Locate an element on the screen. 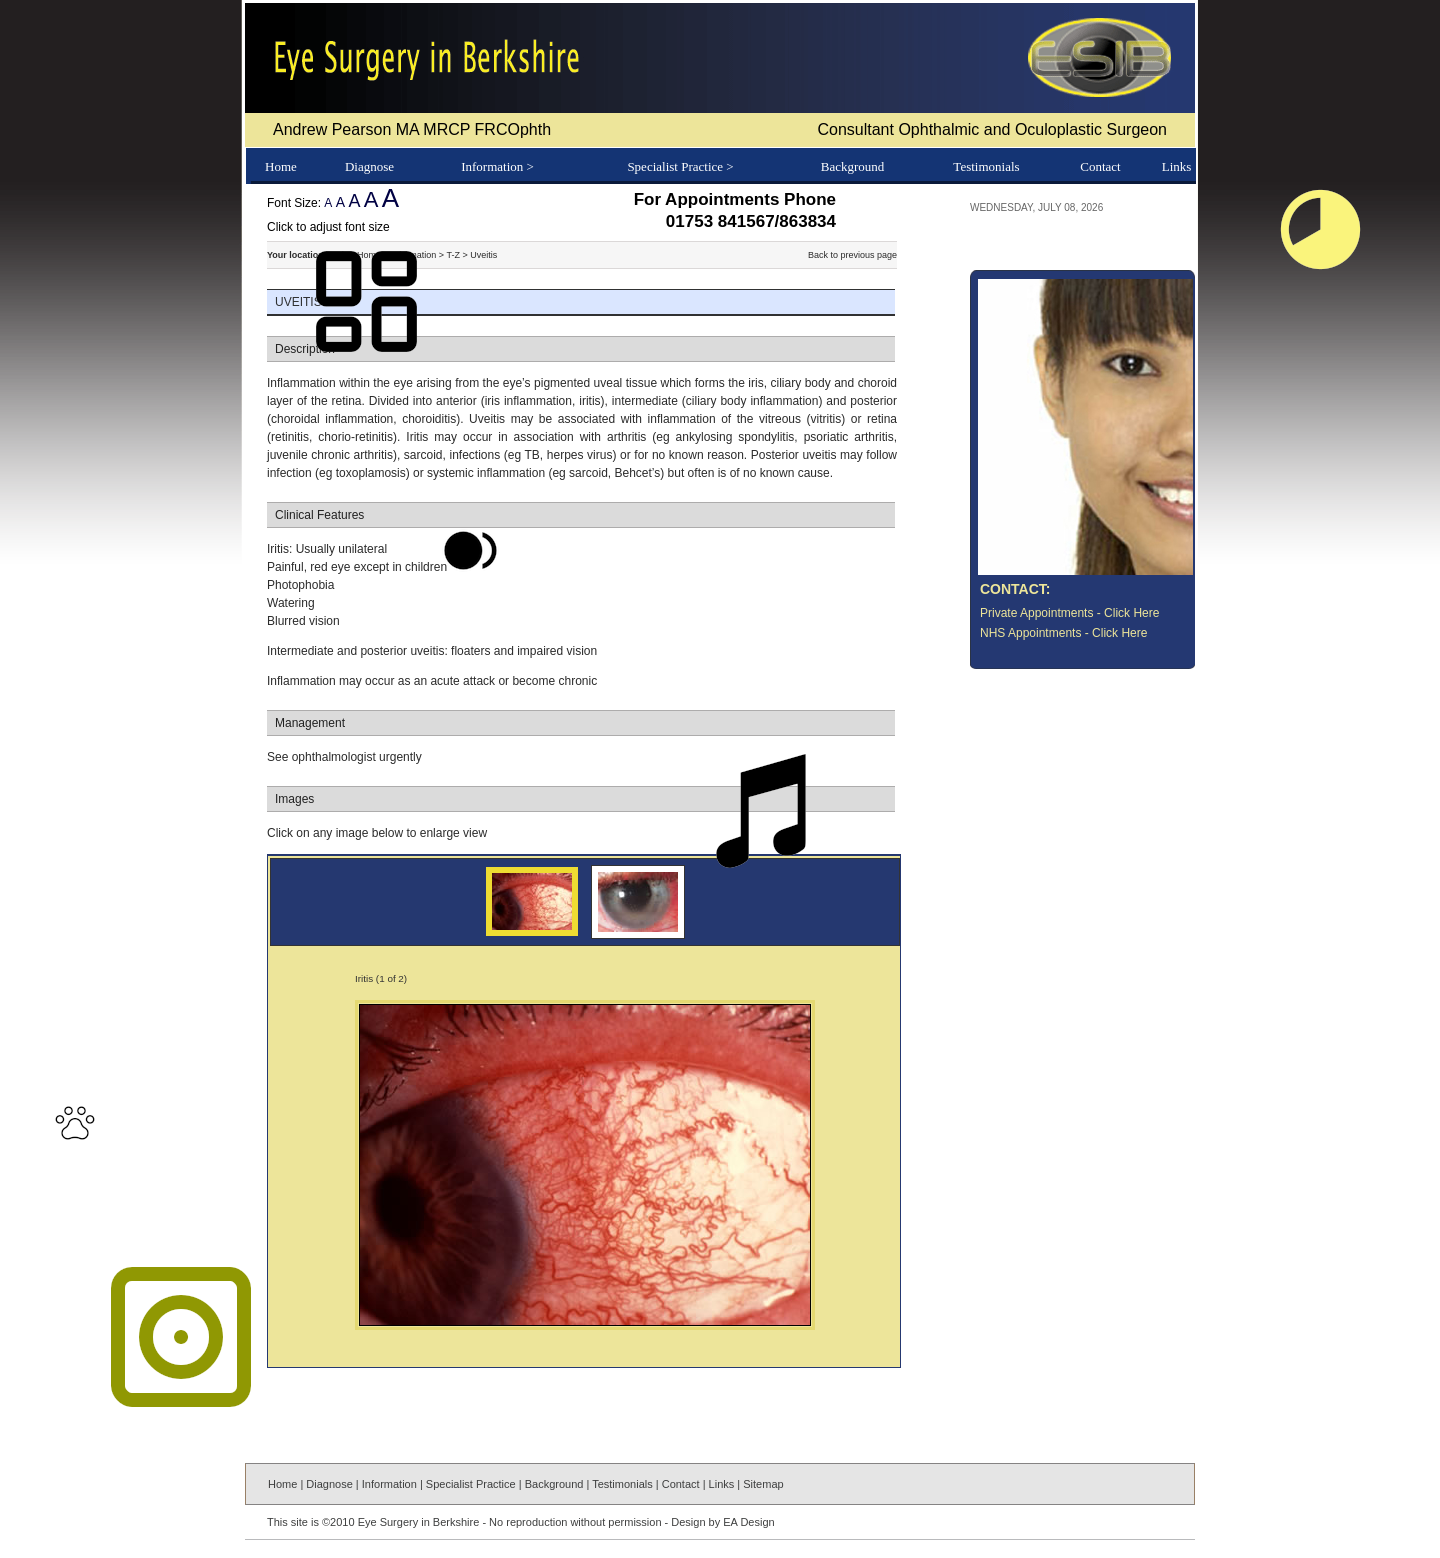 The image size is (1440, 1558). access pet-related features or settings is located at coordinates (75, 1123).